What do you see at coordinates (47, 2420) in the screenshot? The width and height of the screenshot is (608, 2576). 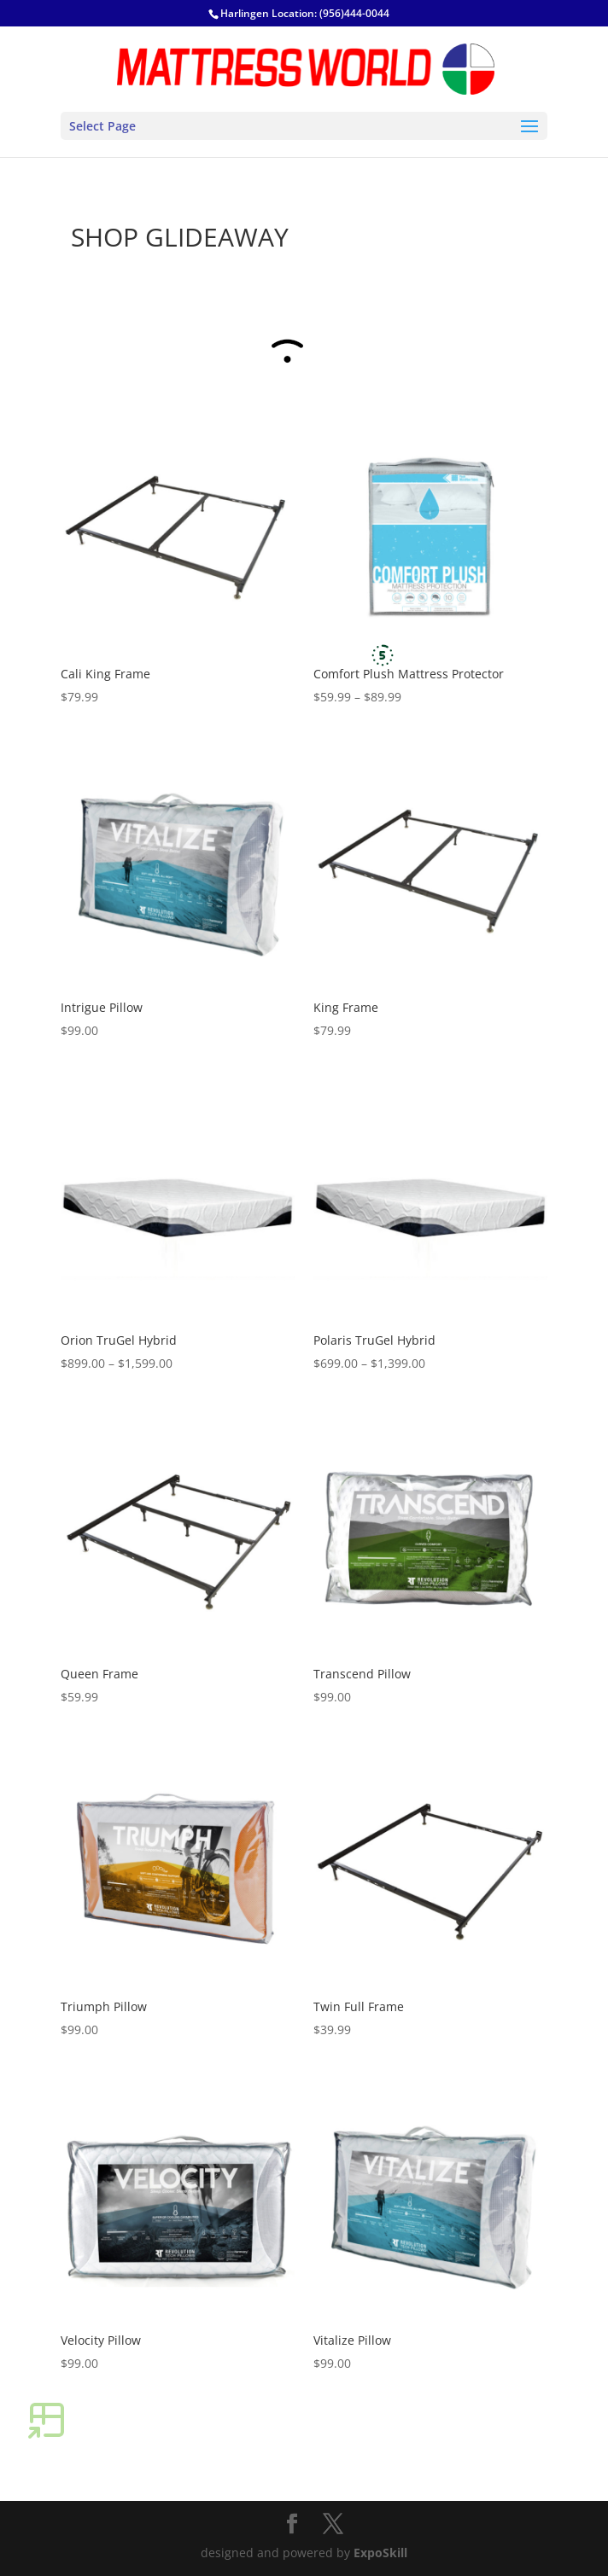 I see `create a shortcut to this table` at bounding box center [47, 2420].